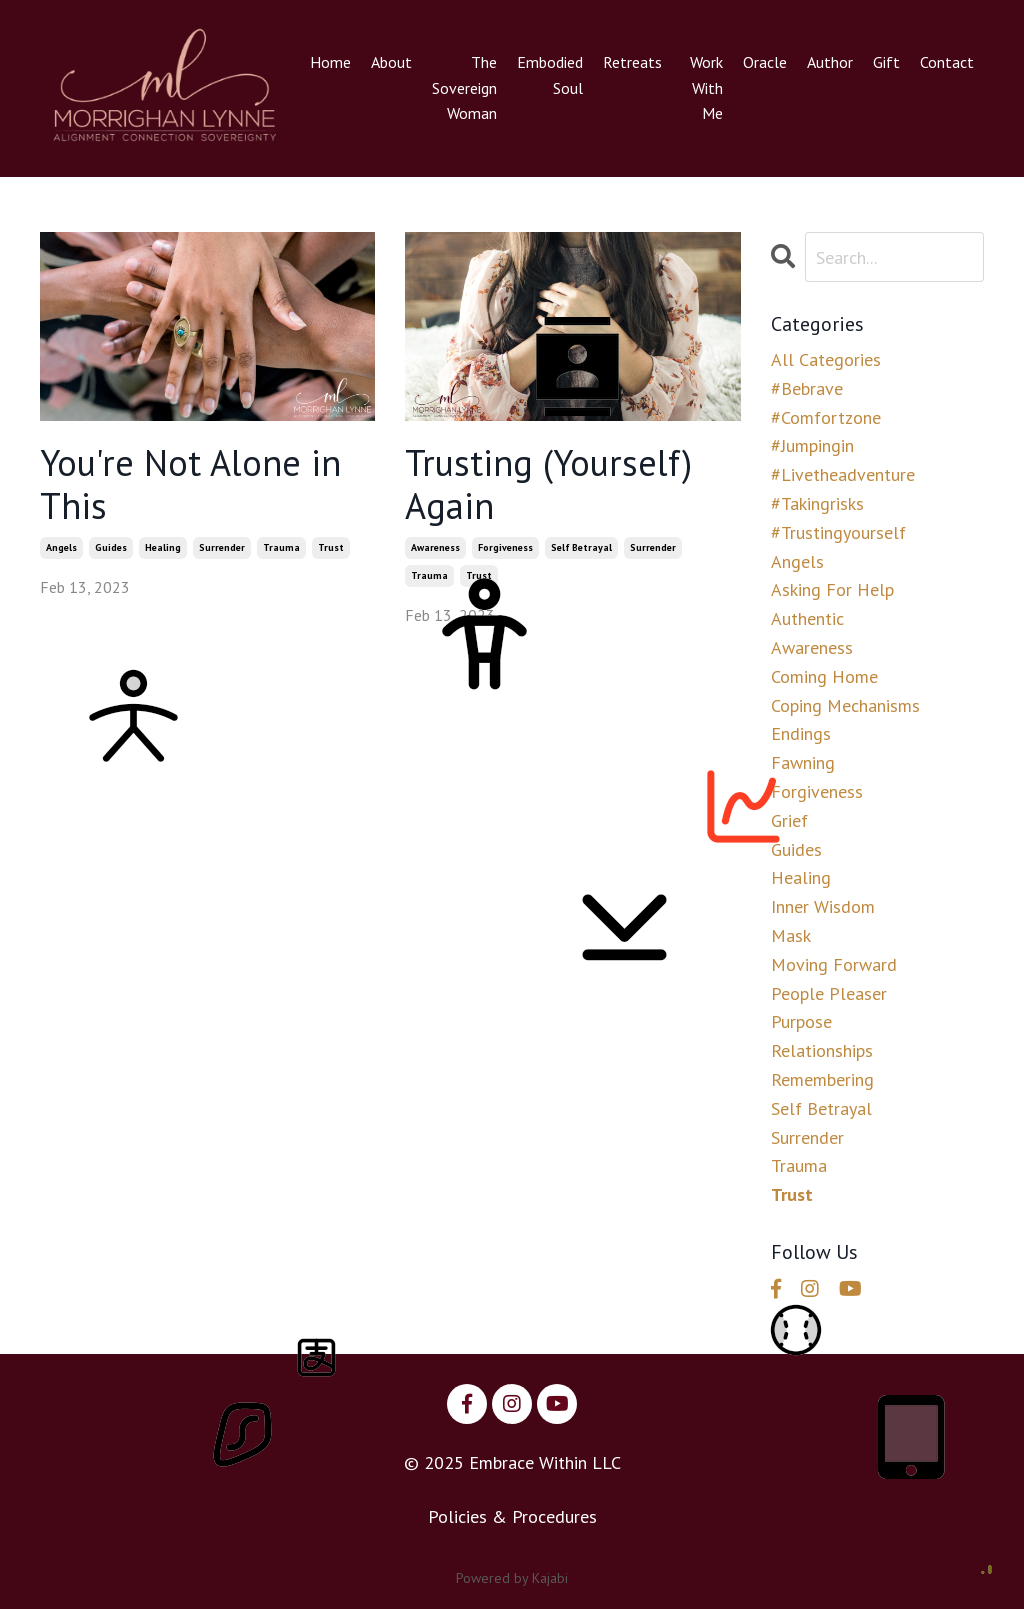  I want to click on view trend data with smooth curve visualization, so click(743, 806).